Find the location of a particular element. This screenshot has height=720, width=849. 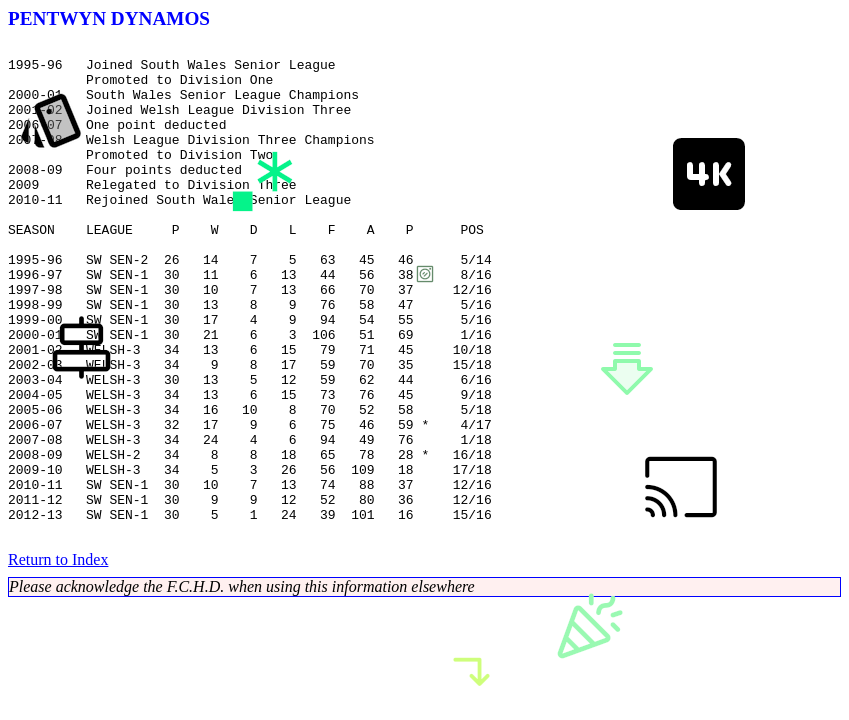

access style or theme options is located at coordinates (52, 120).